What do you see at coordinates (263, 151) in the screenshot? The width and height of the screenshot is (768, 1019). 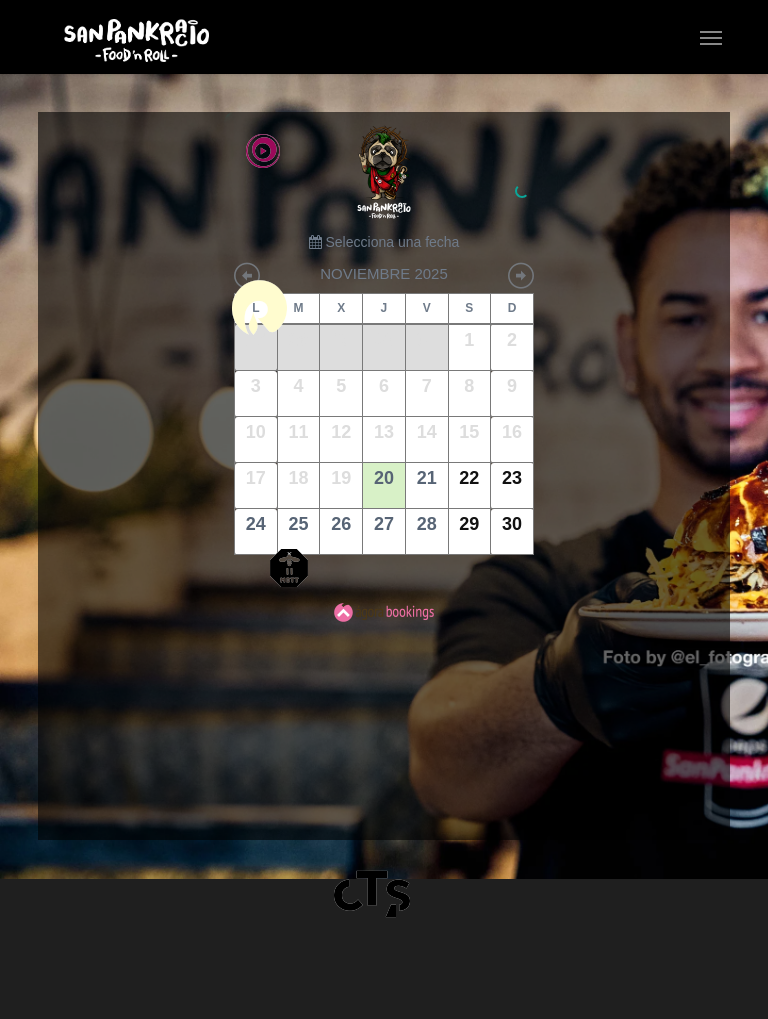 I see `open mpv media player` at bounding box center [263, 151].